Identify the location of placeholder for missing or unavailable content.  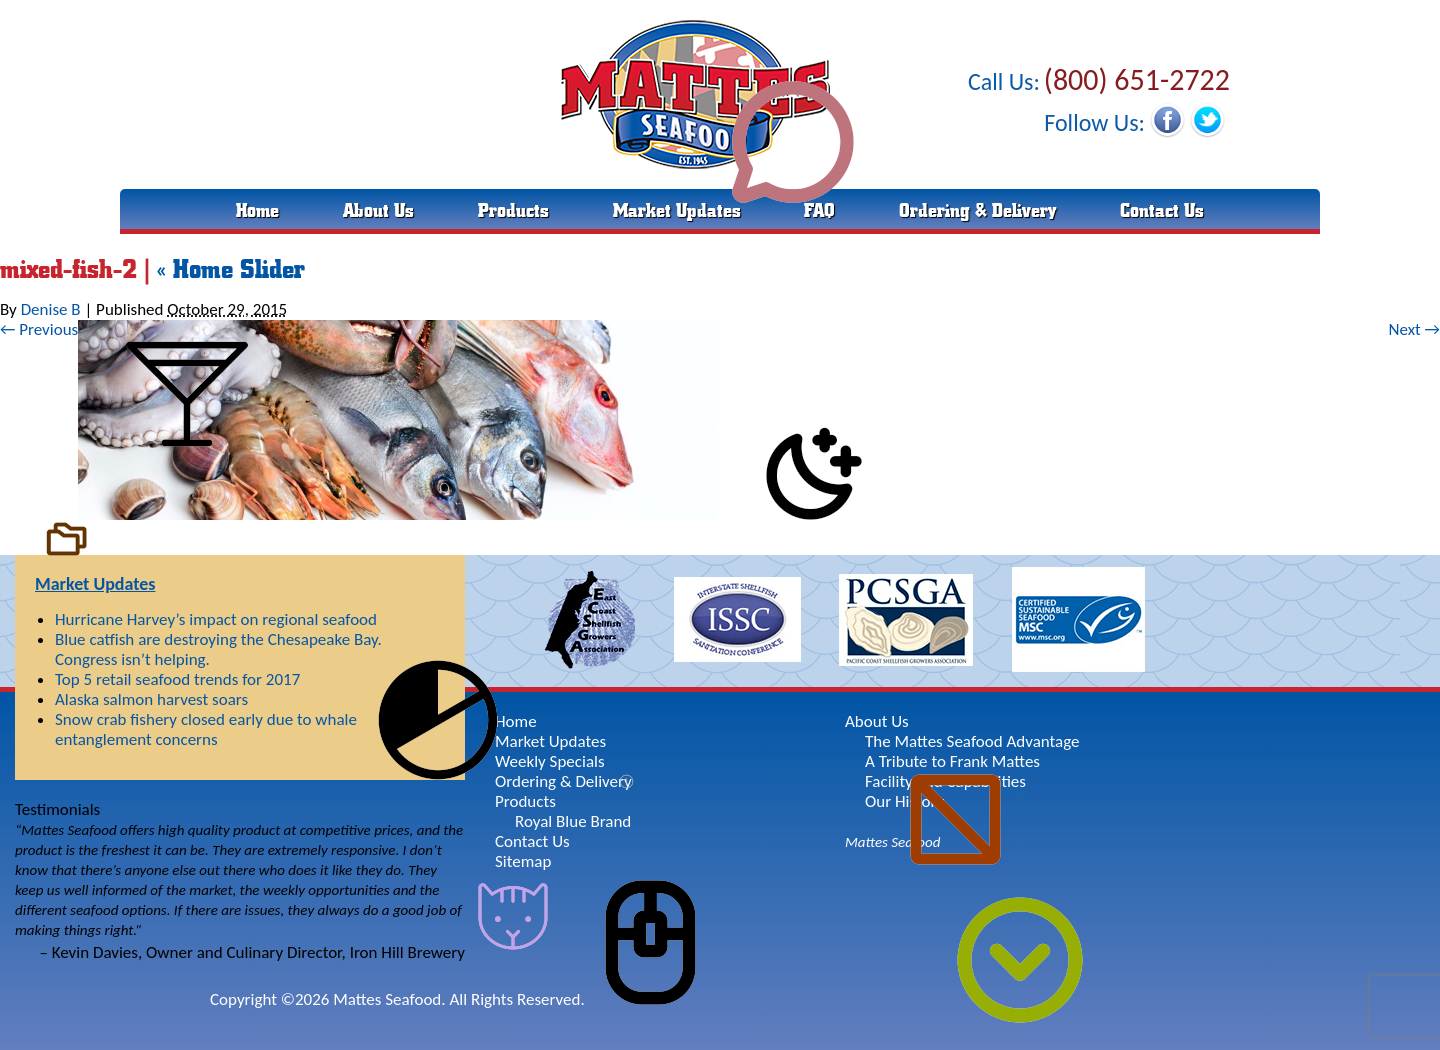
(955, 819).